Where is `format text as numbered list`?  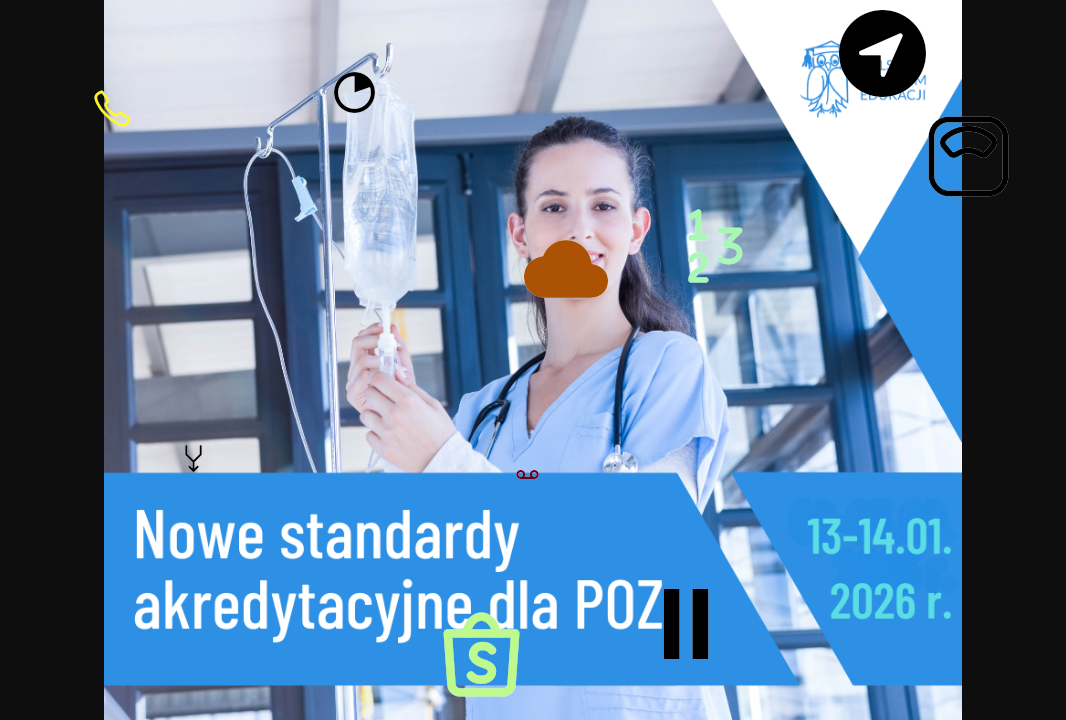
format text as numbered list is located at coordinates (714, 246).